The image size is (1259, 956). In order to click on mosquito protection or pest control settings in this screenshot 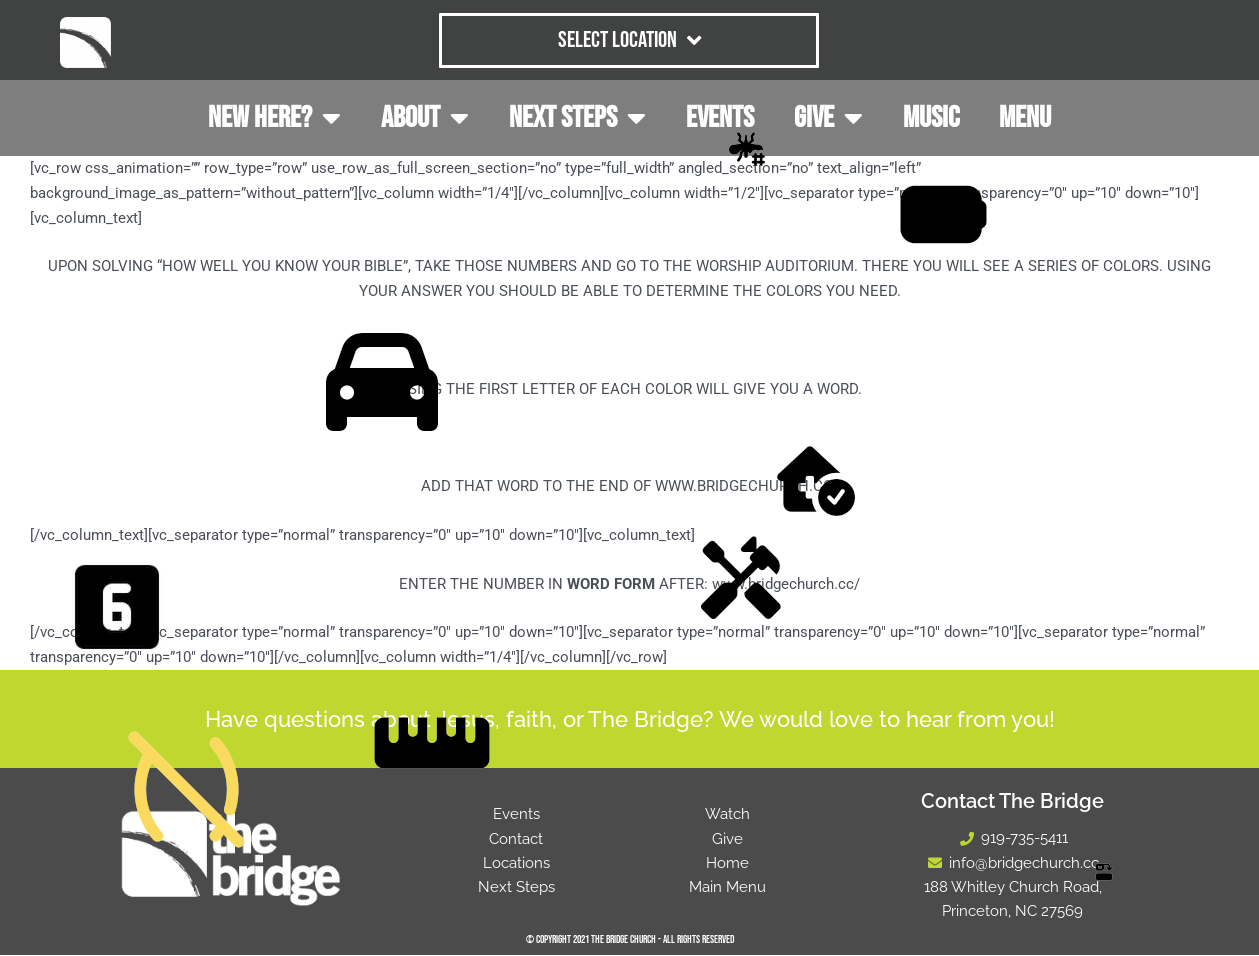, I will do `click(746, 147)`.